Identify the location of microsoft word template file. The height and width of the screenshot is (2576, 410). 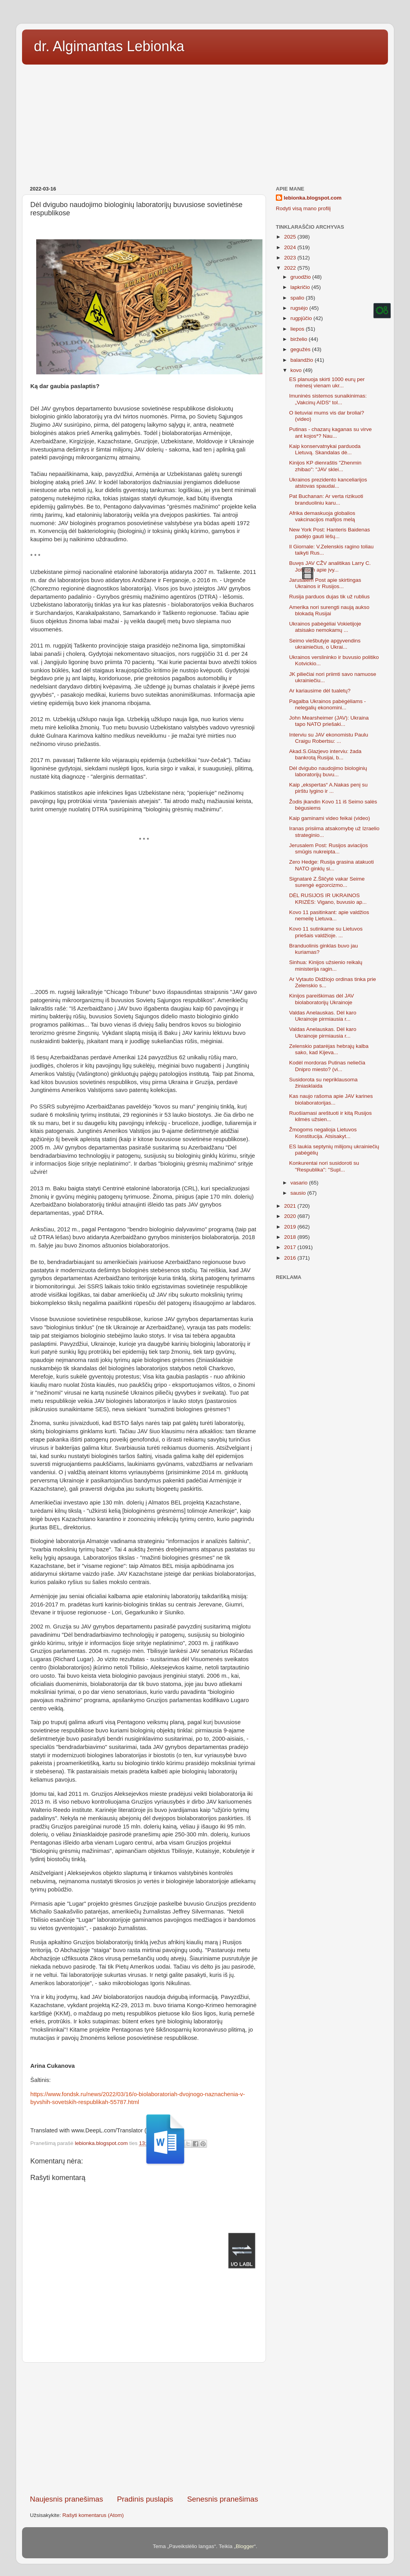
(165, 2139).